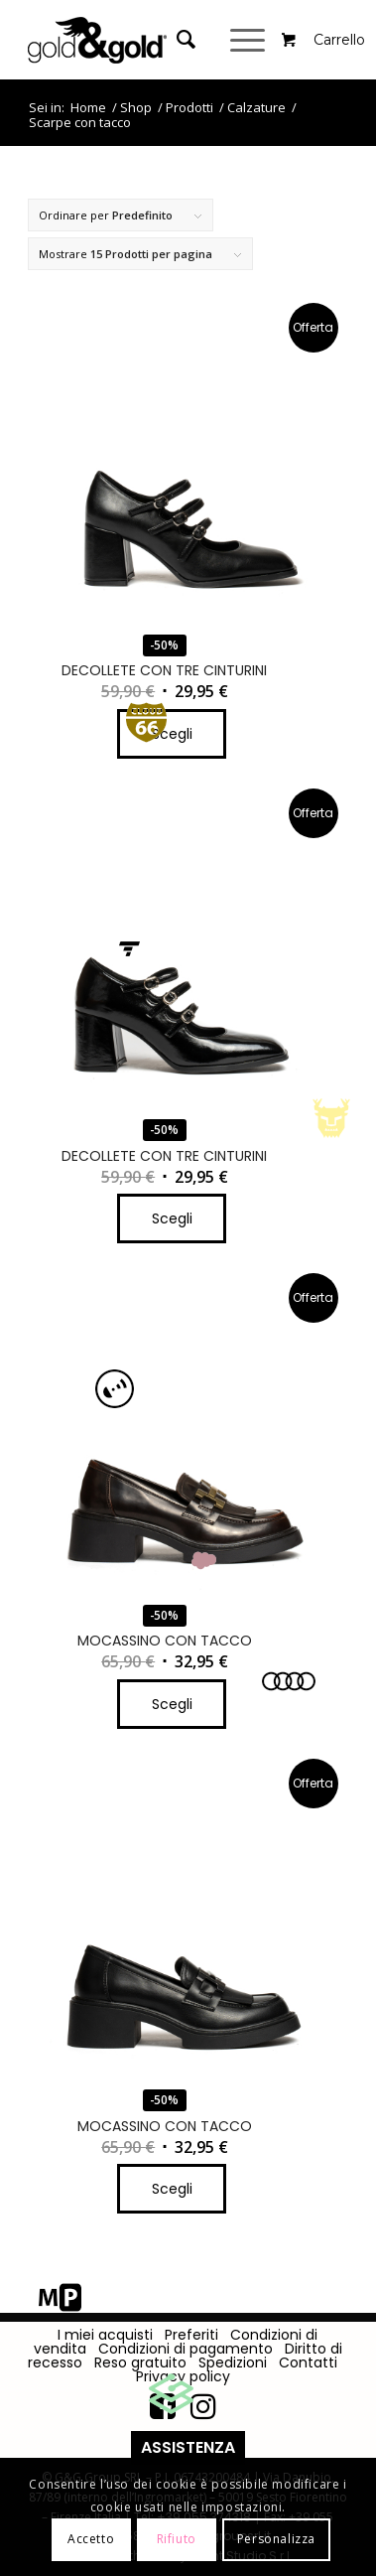 This screenshot has height=2576, width=376. What do you see at coordinates (171, 2393) in the screenshot?
I see `open Traefik Proxy dashboard` at bounding box center [171, 2393].